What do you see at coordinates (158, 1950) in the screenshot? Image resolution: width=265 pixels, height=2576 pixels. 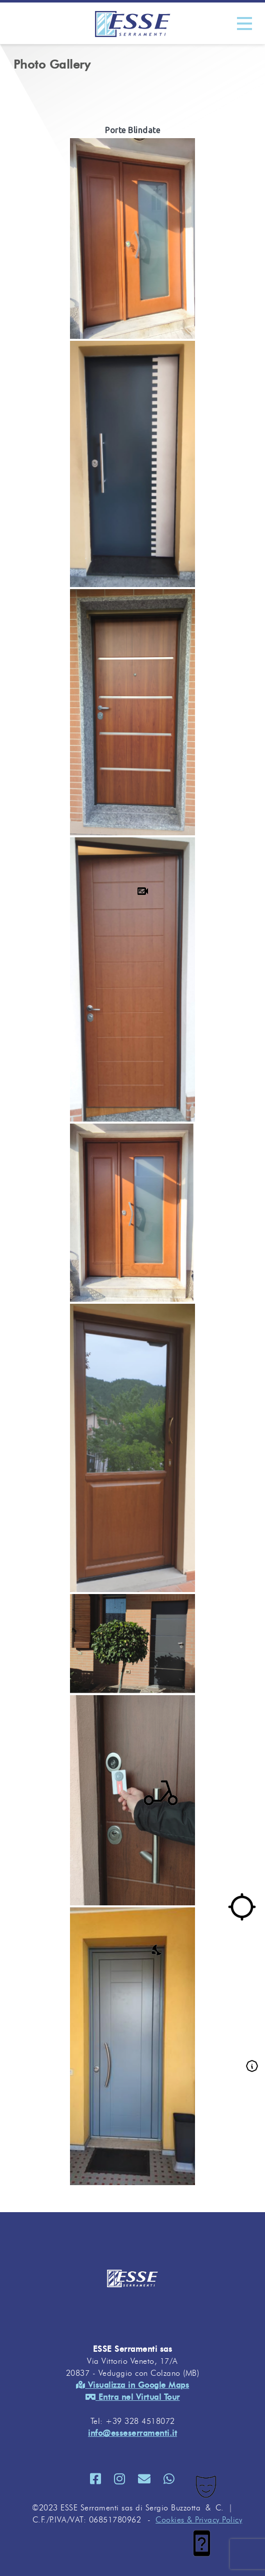 I see `toggle dark mode or night theme` at bounding box center [158, 1950].